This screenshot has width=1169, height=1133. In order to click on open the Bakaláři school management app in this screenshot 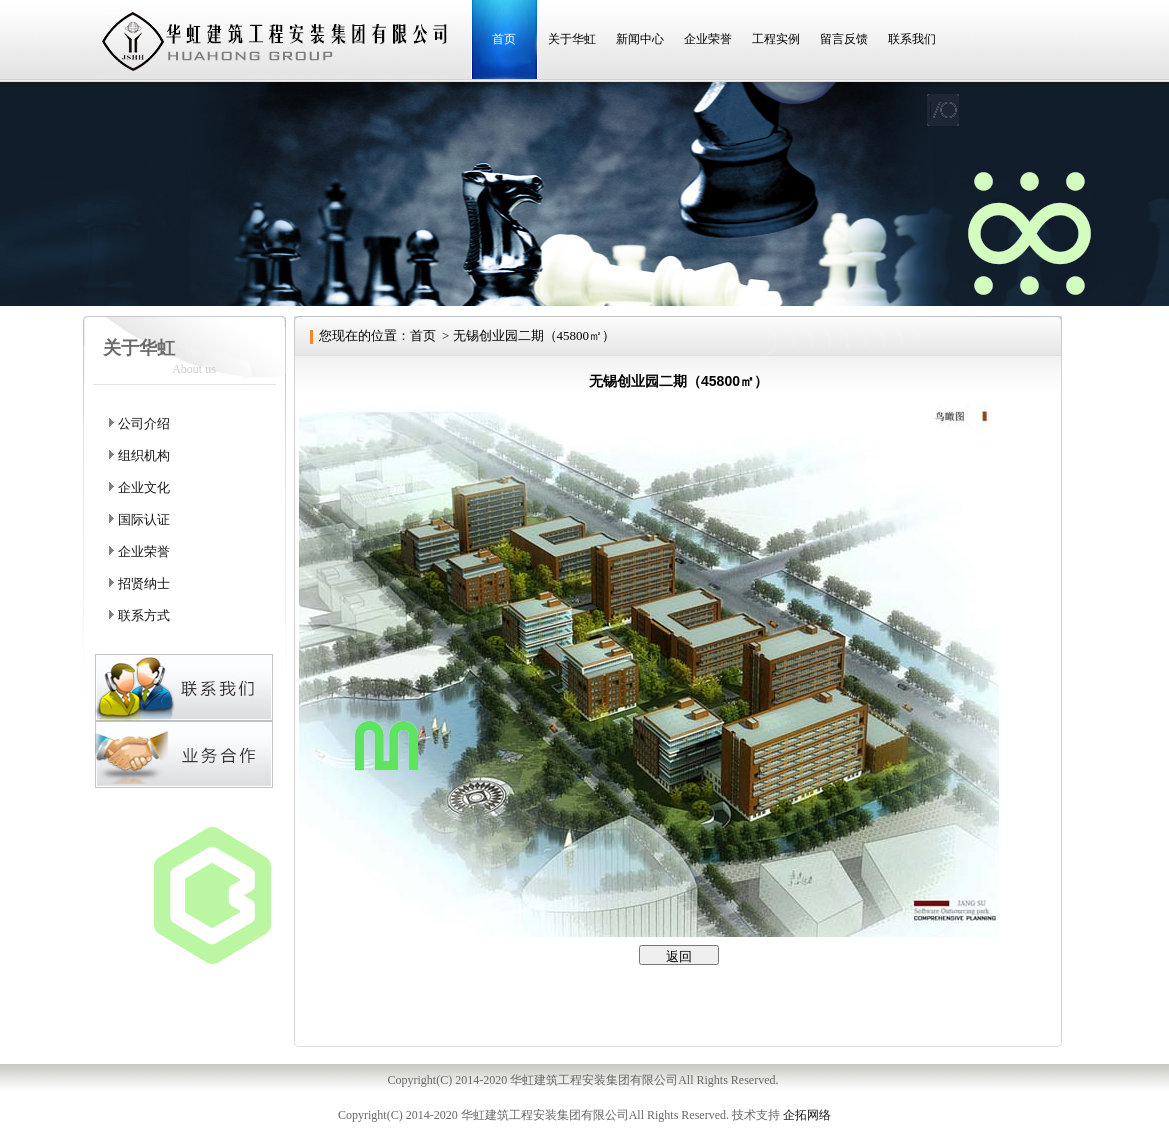, I will do `click(212, 895)`.